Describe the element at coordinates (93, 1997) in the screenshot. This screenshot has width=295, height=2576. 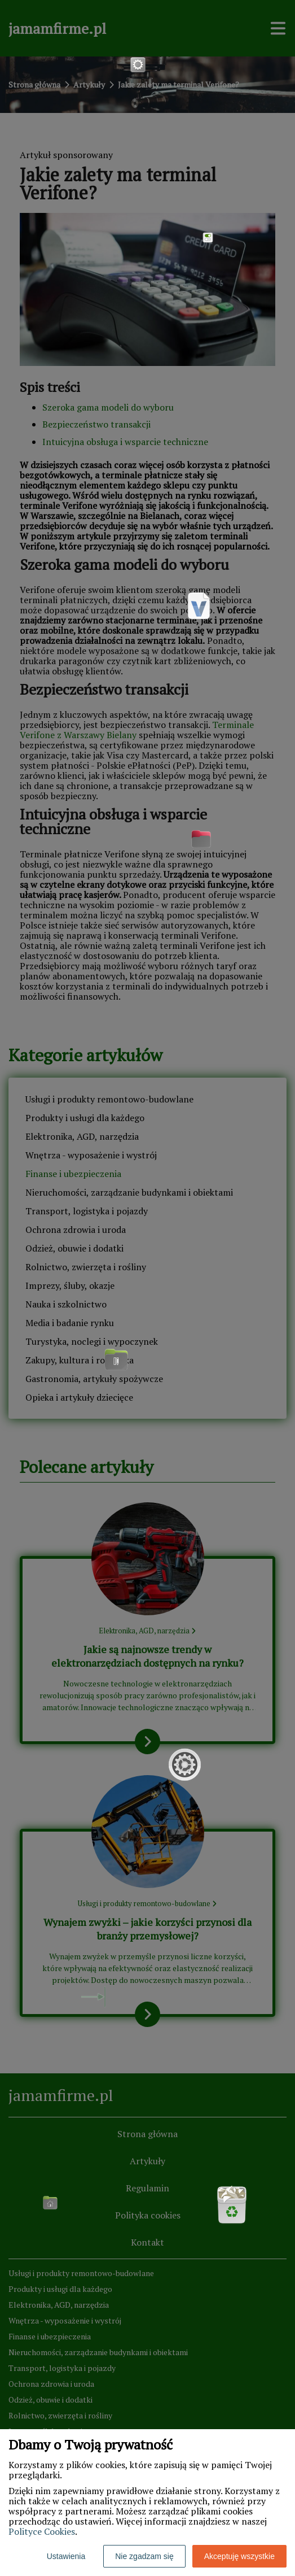
I see `jump to the last item in a list` at that location.